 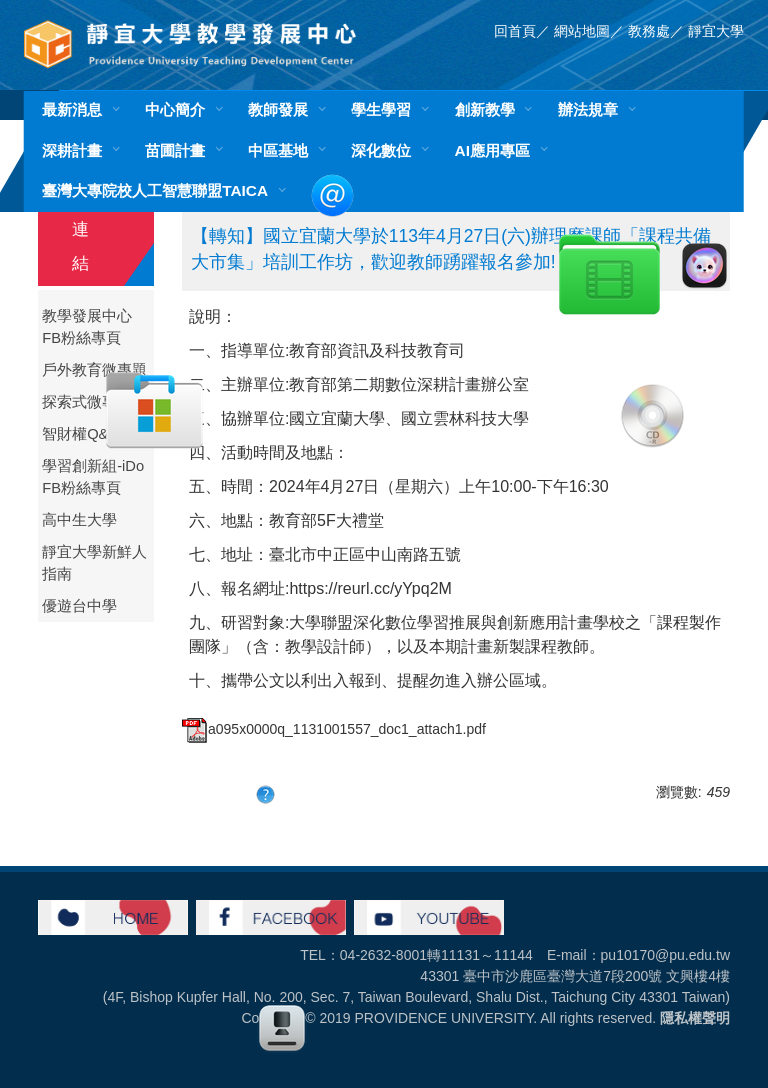 What do you see at coordinates (332, 195) in the screenshot?
I see `access user accounts settings` at bounding box center [332, 195].